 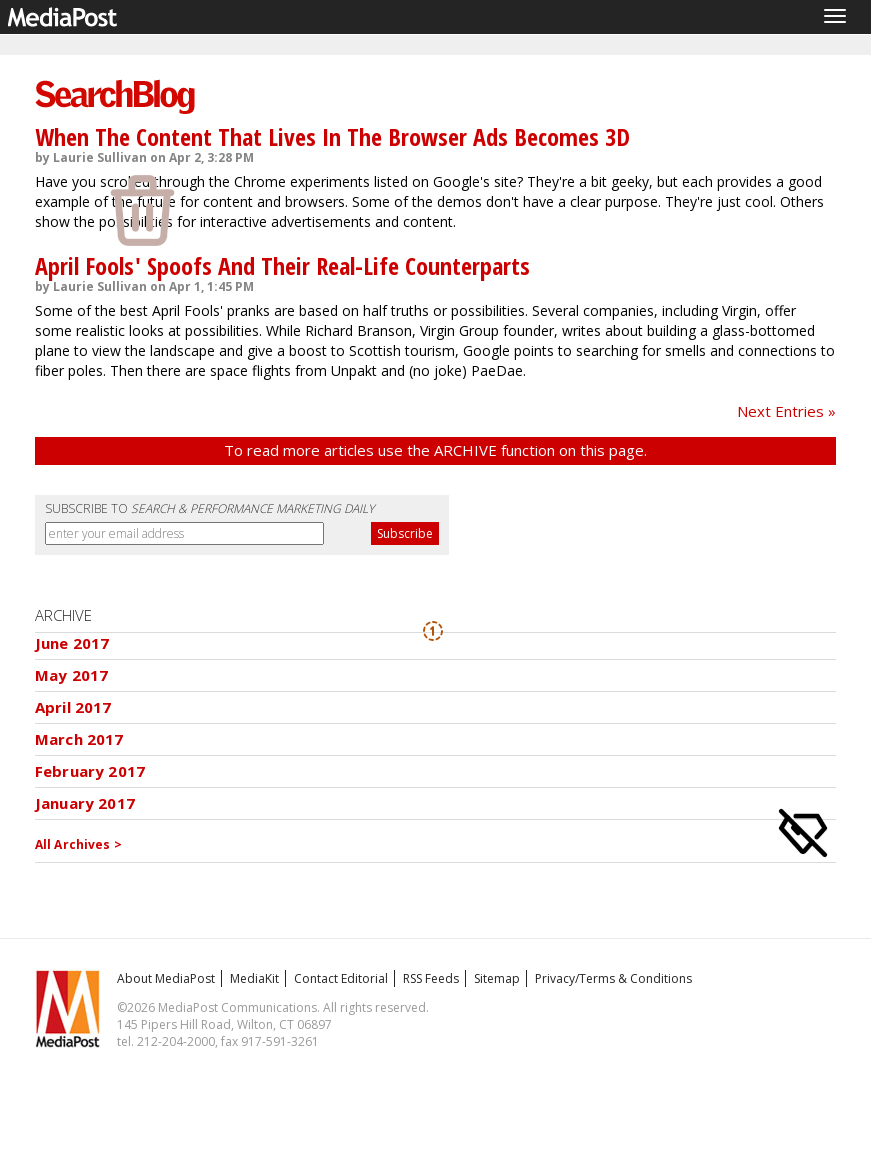 I want to click on indicates premium features are unavailable, so click(x=803, y=833).